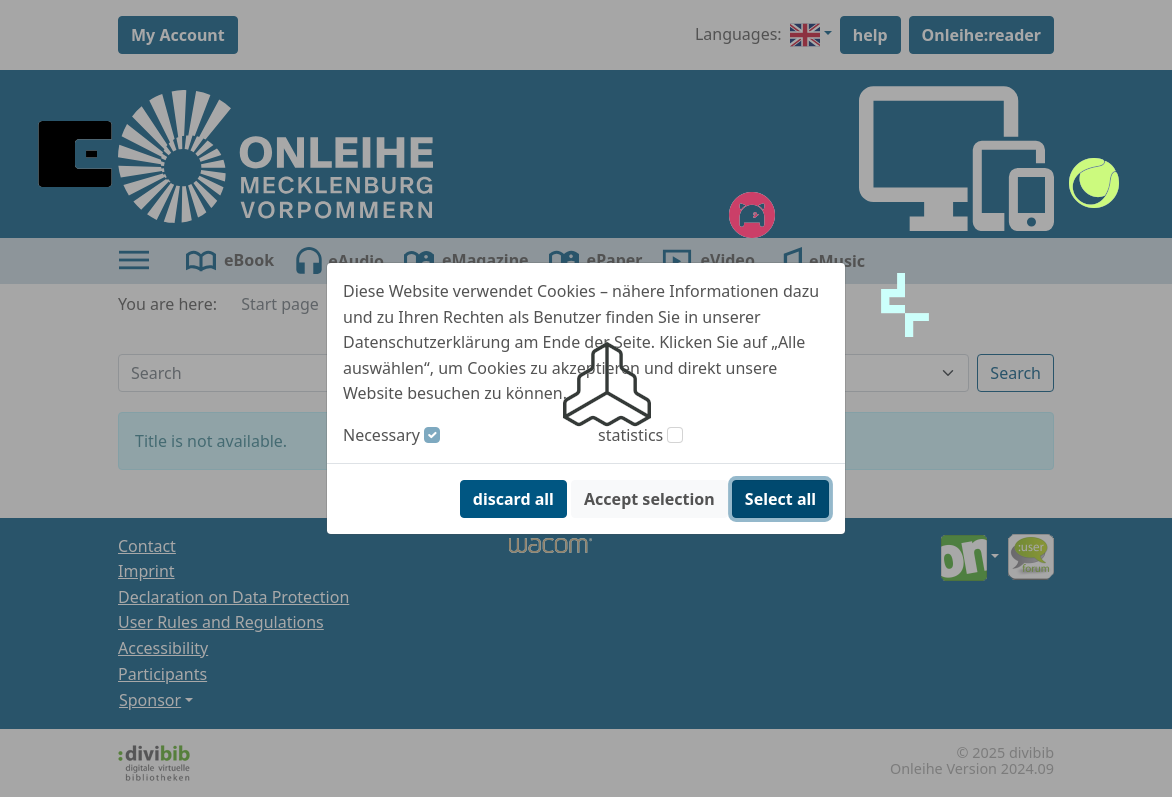 The height and width of the screenshot is (797, 1172). I want to click on open Cinema 4D application, so click(1094, 183).